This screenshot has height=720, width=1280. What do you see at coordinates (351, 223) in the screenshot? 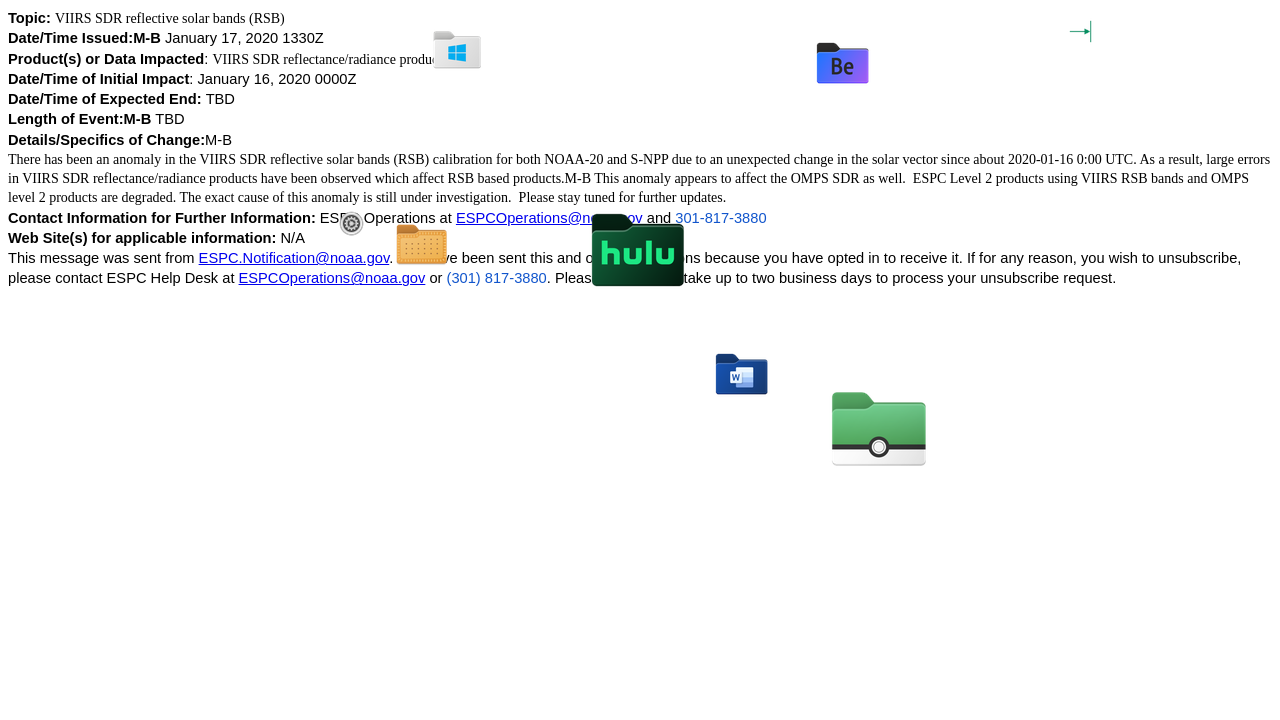
I see `open settings or properties panel` at bounding box center [351, 223].